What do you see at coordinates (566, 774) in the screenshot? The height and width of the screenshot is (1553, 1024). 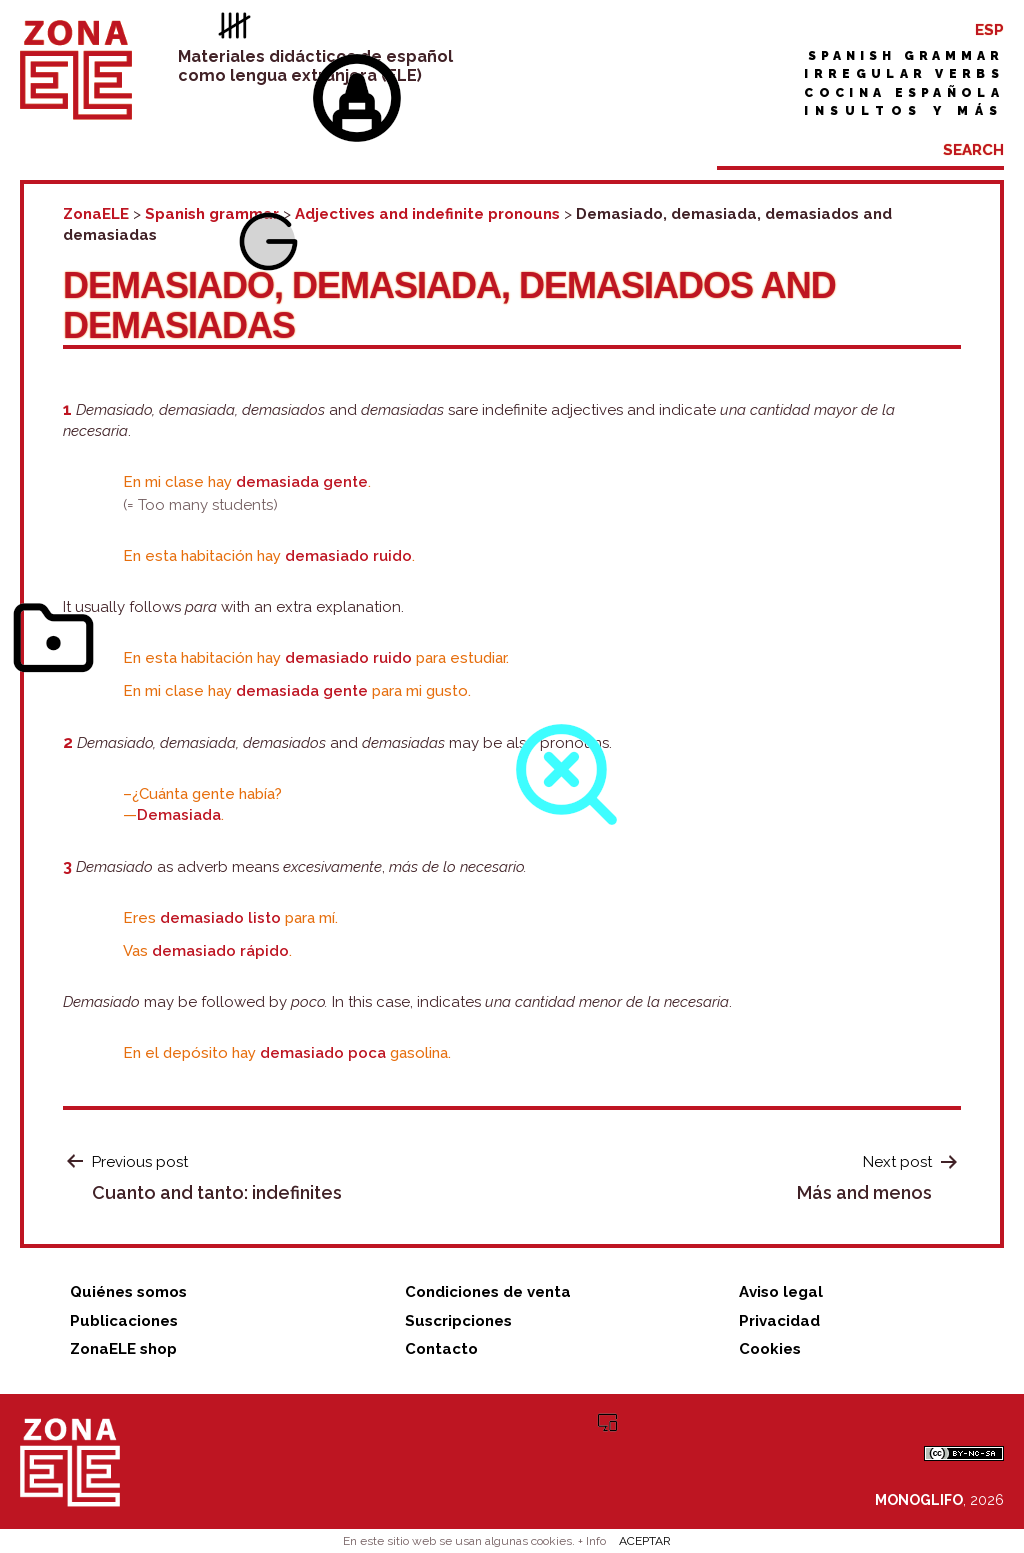 I see `clear search query` at bounding box center [566, 774].